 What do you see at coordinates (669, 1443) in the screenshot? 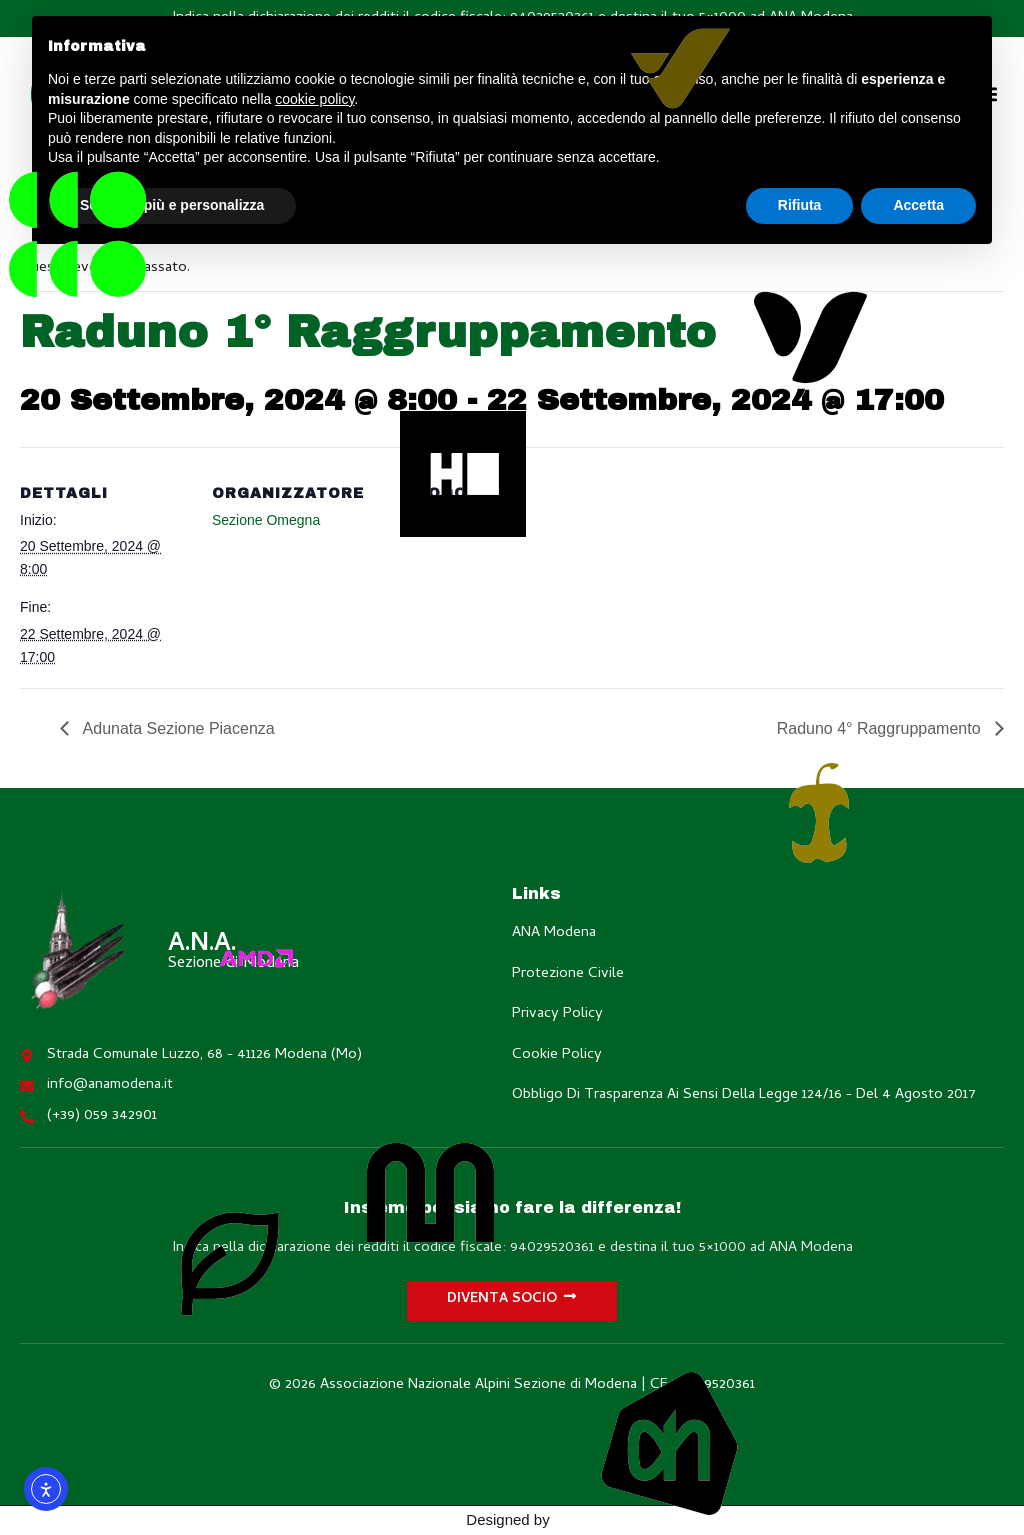
I see `open the Albert Heijn grocery store app` at bounding box center [669, 1443].